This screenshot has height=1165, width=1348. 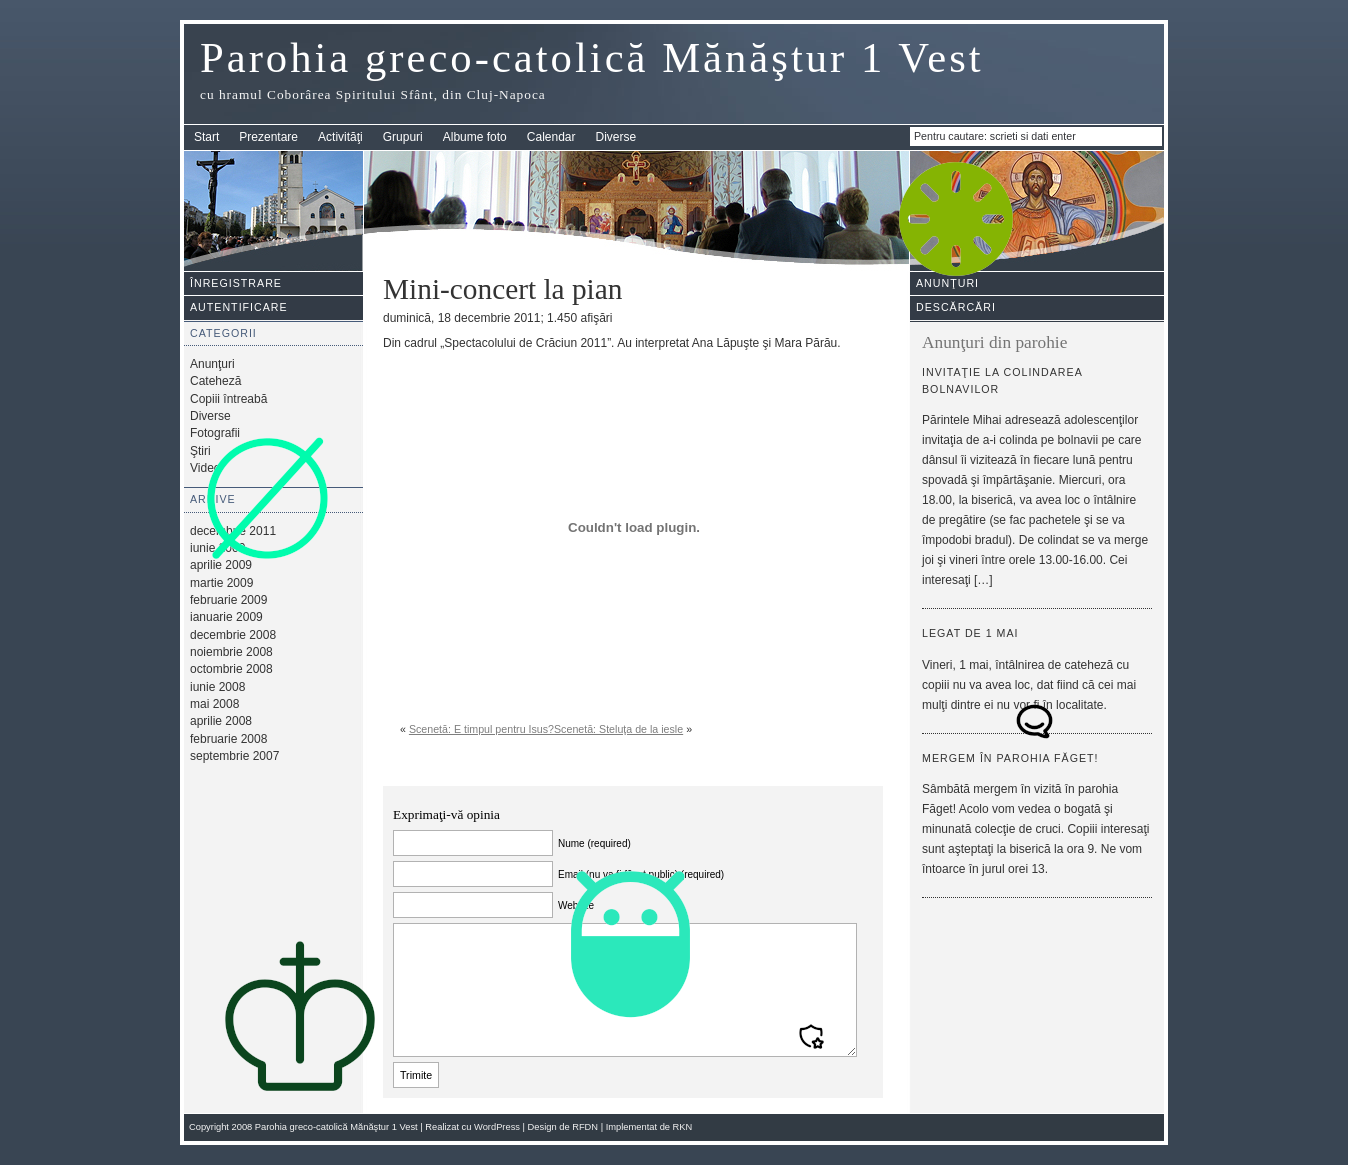 I want to click on loading content in progress, so click(x=956, y=219).